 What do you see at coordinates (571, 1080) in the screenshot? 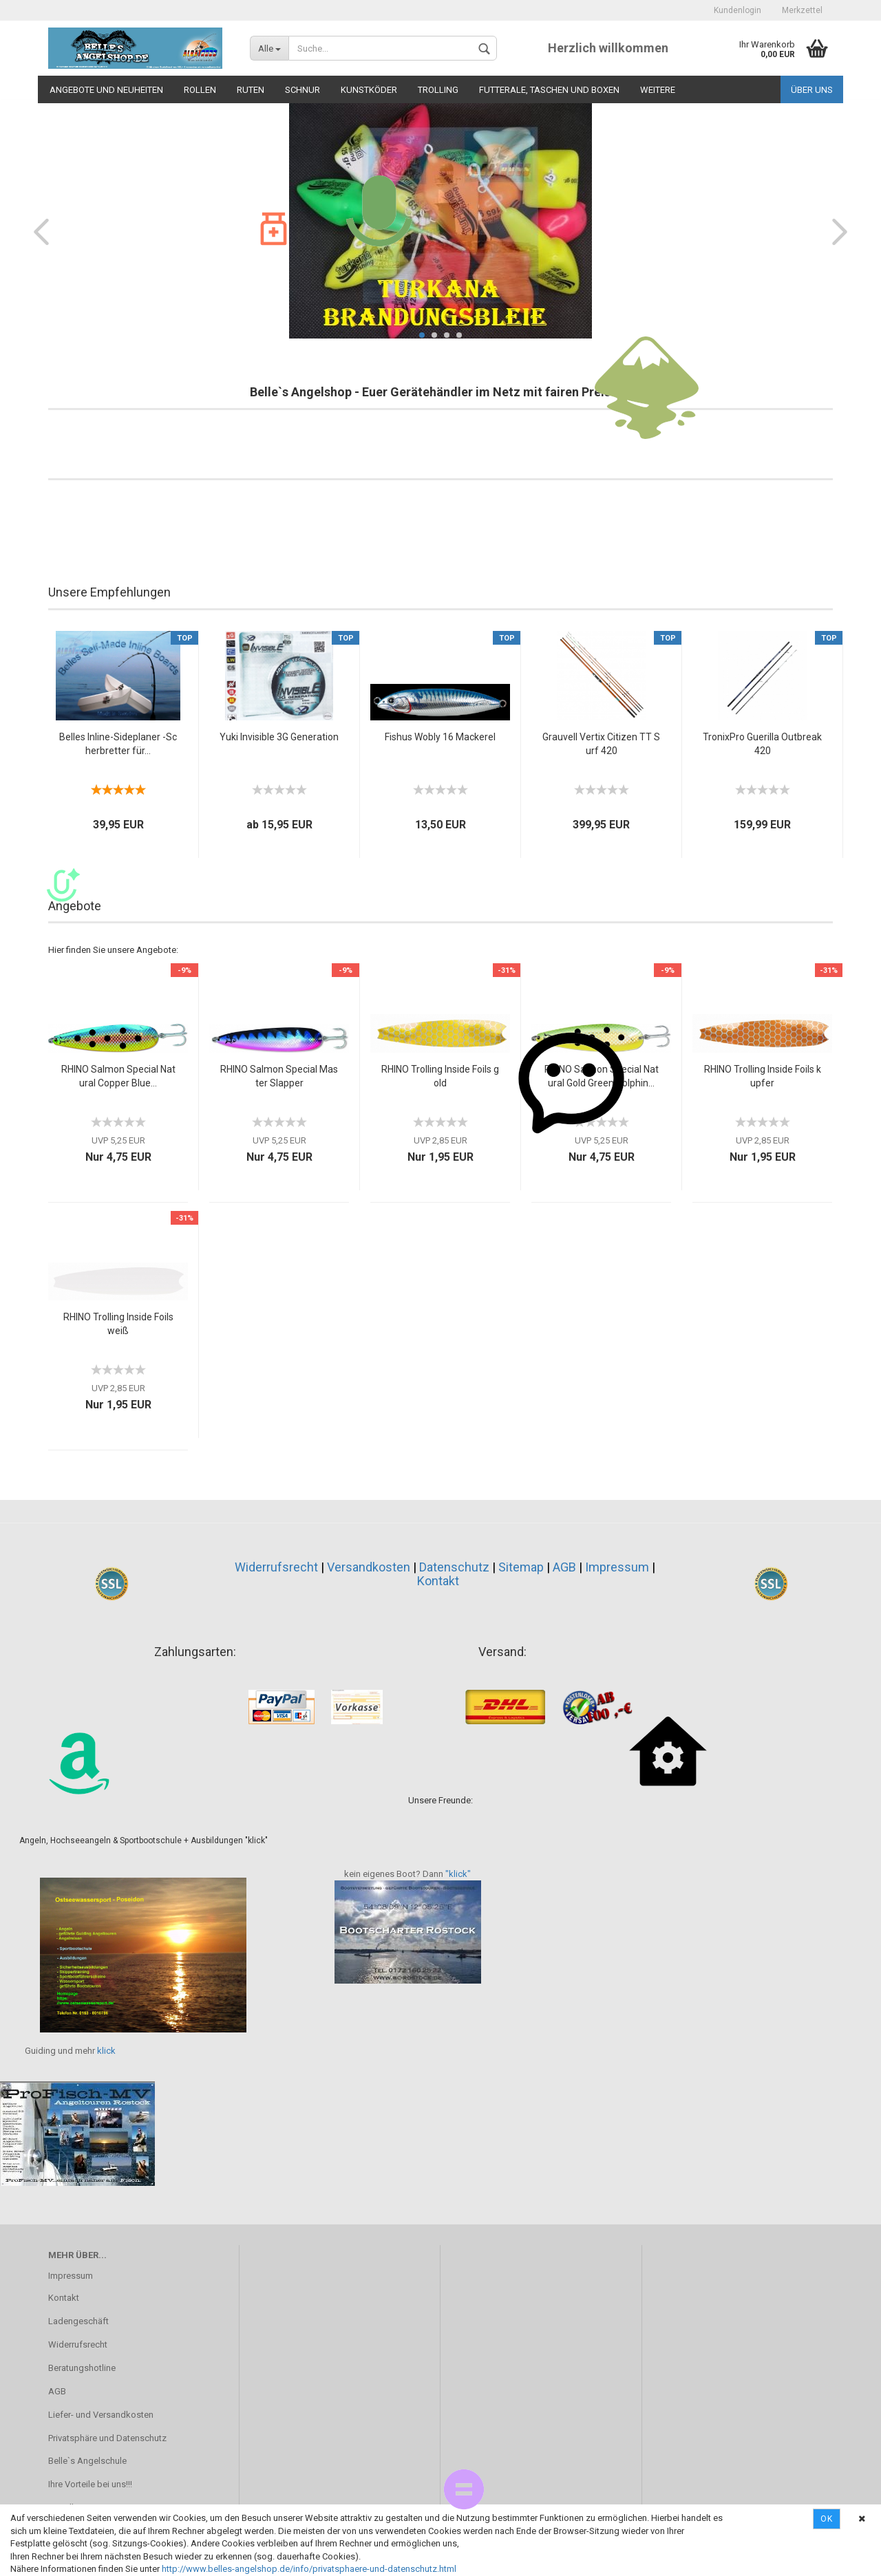
I see `open WeChat messaging app` at bounding box center [571, 1080].